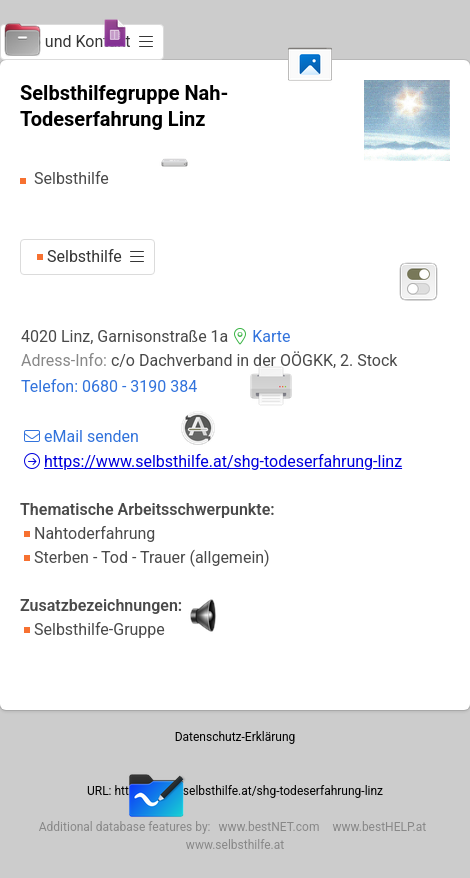 This screenshot has width=470, height=878. I want to click on print the current file or document, so click(271, 386).